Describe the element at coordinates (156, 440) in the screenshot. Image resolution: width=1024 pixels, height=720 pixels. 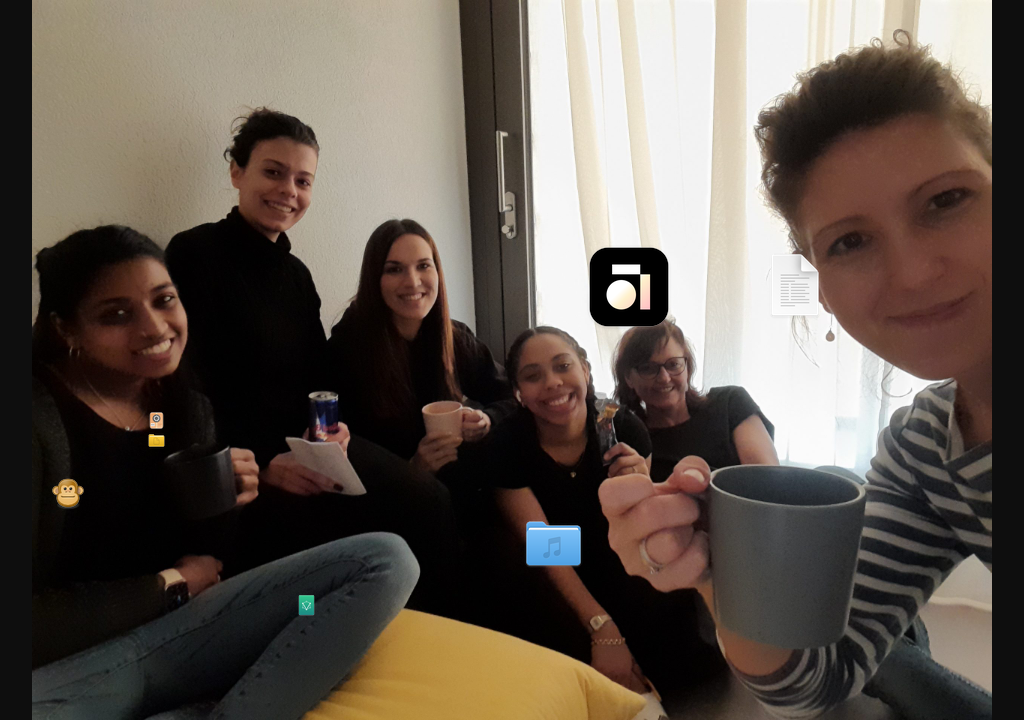
I see `open your documents folder` at that location.